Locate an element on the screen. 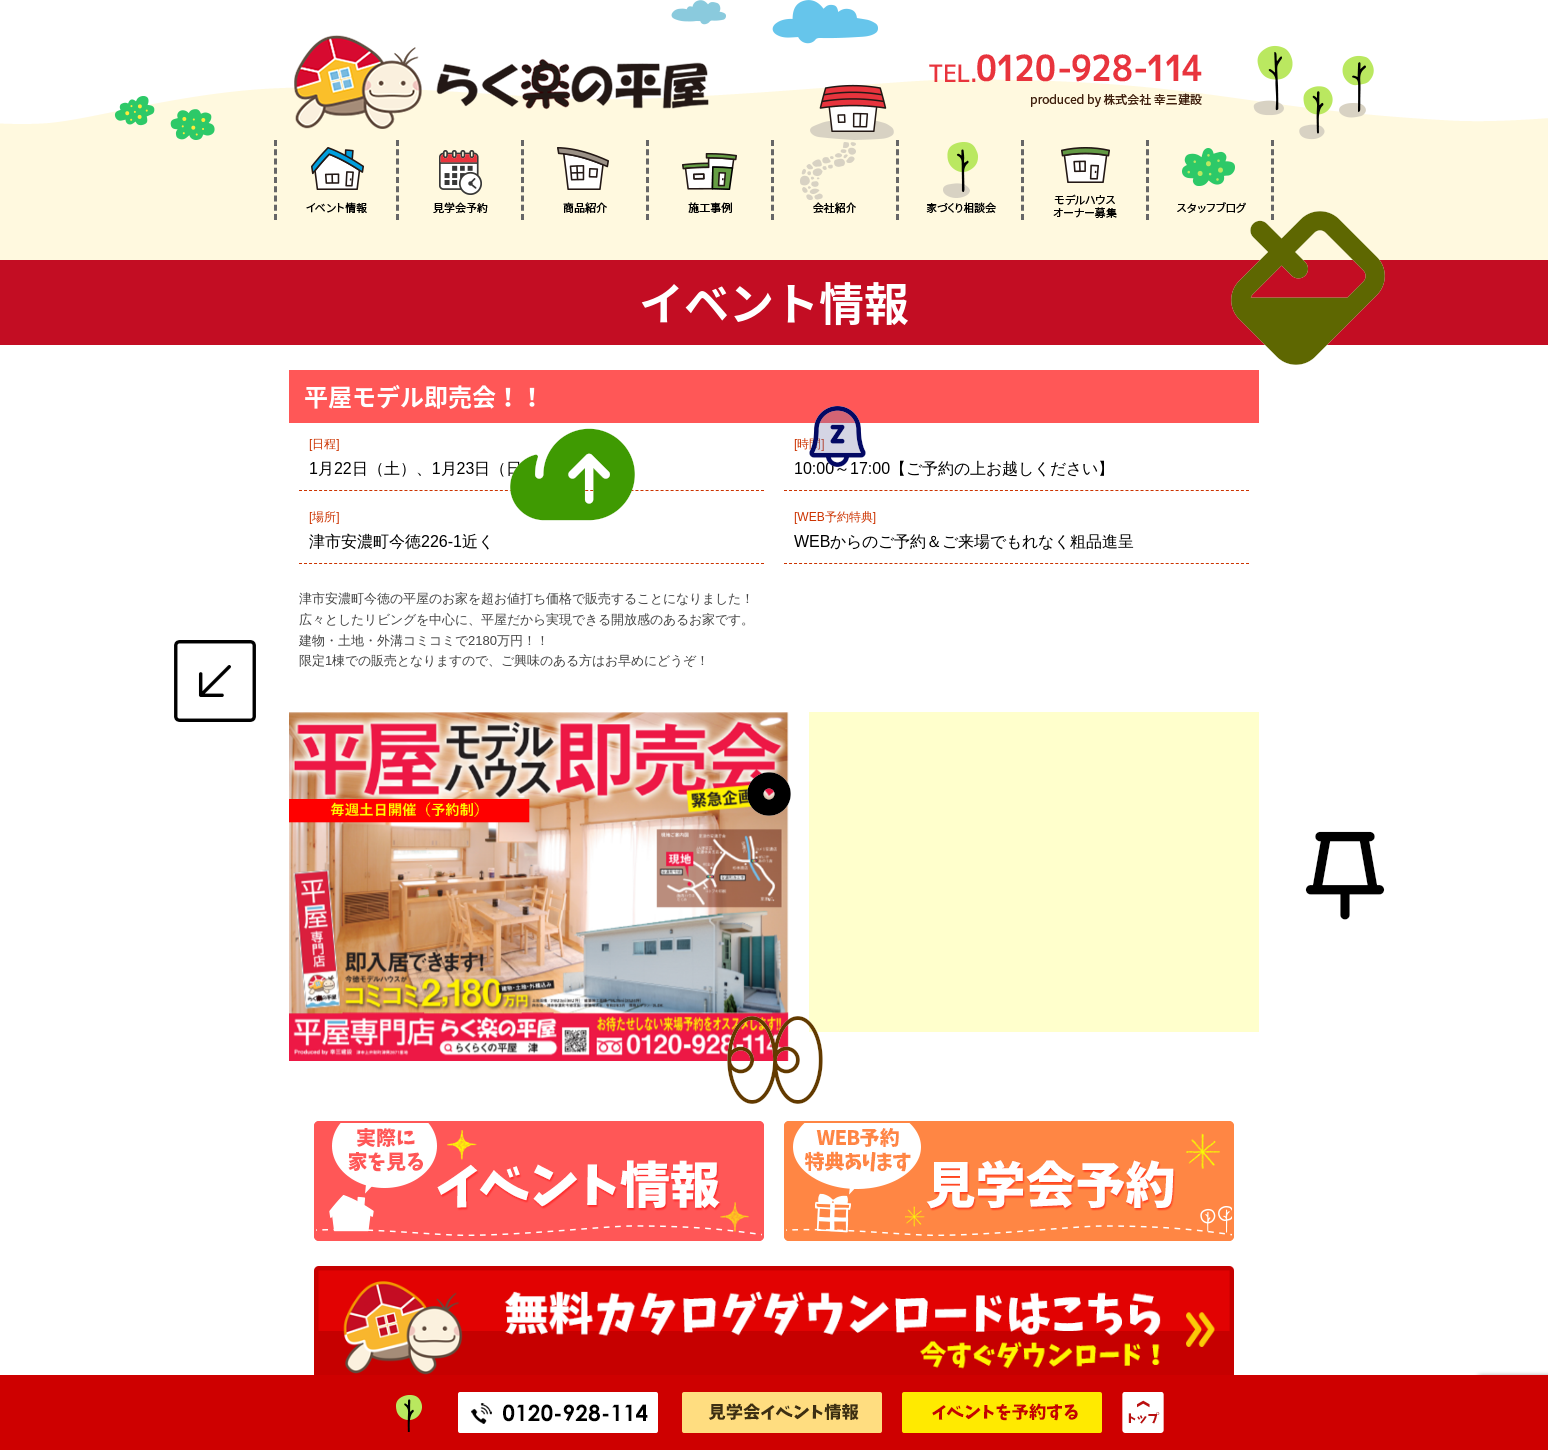  pin an item to keep it visible is located at coordinates (1345, 871).